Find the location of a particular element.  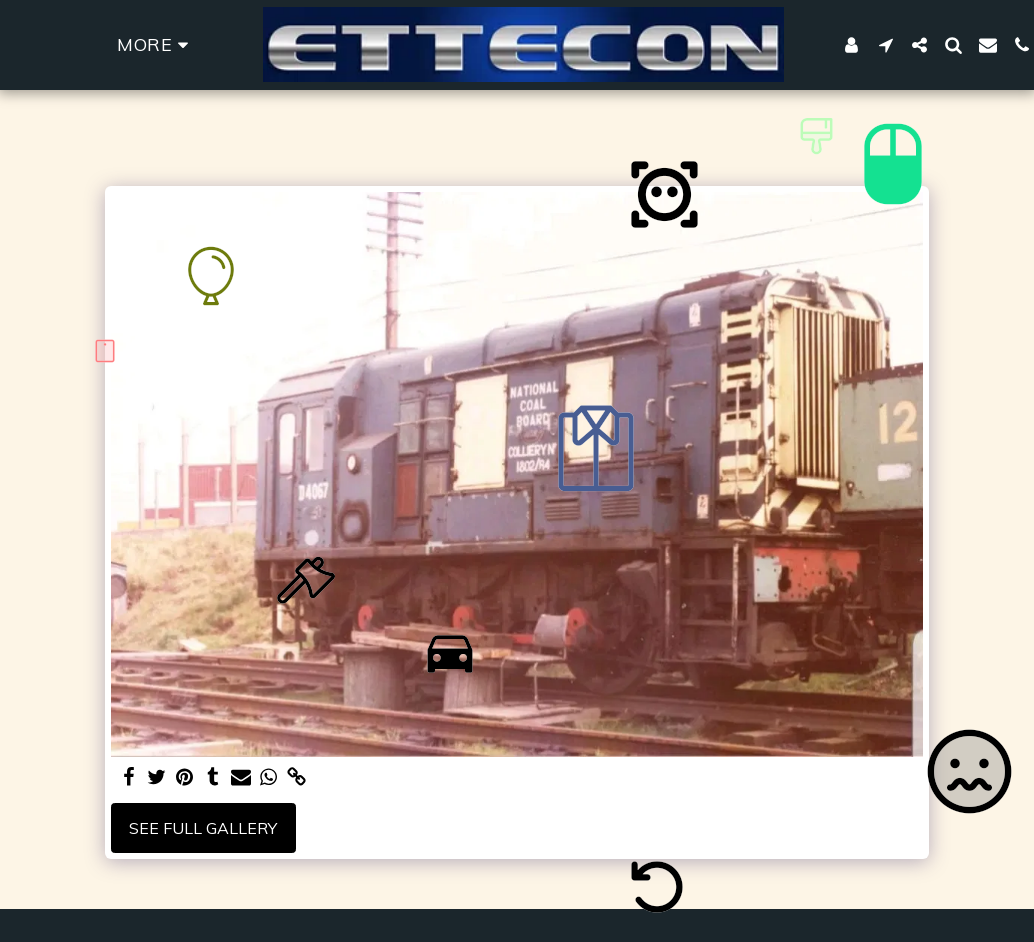

indicates a celebration or birthday event is located at coordinates (211, 276).